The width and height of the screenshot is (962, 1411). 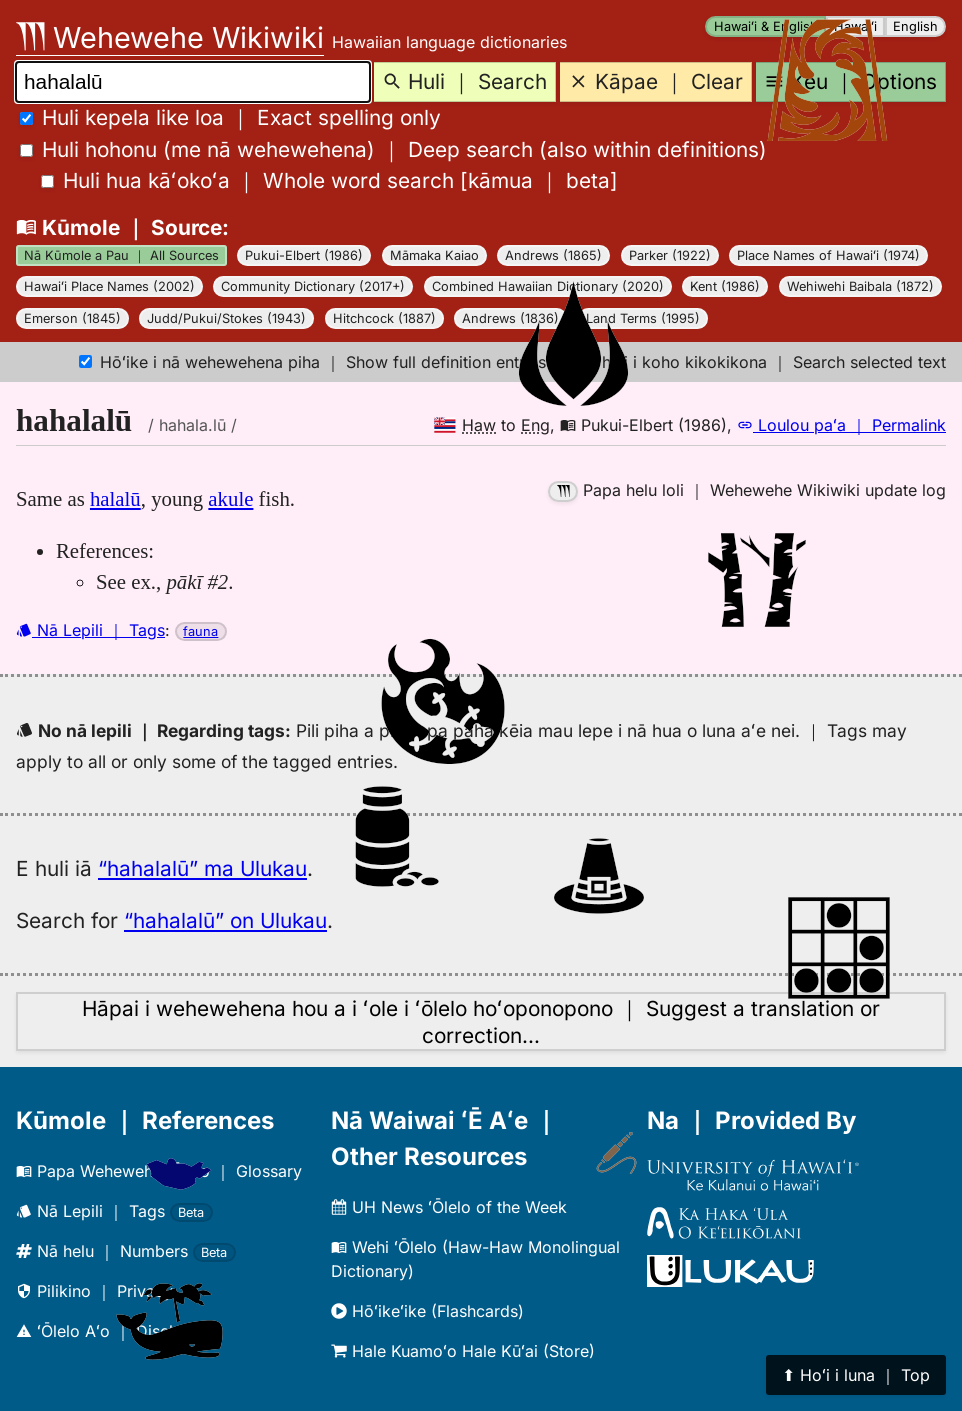 What do you see at coordinates (392, 836) in the screenshot?
I see `view medication or prescription details` at bounding box center [392, 836].